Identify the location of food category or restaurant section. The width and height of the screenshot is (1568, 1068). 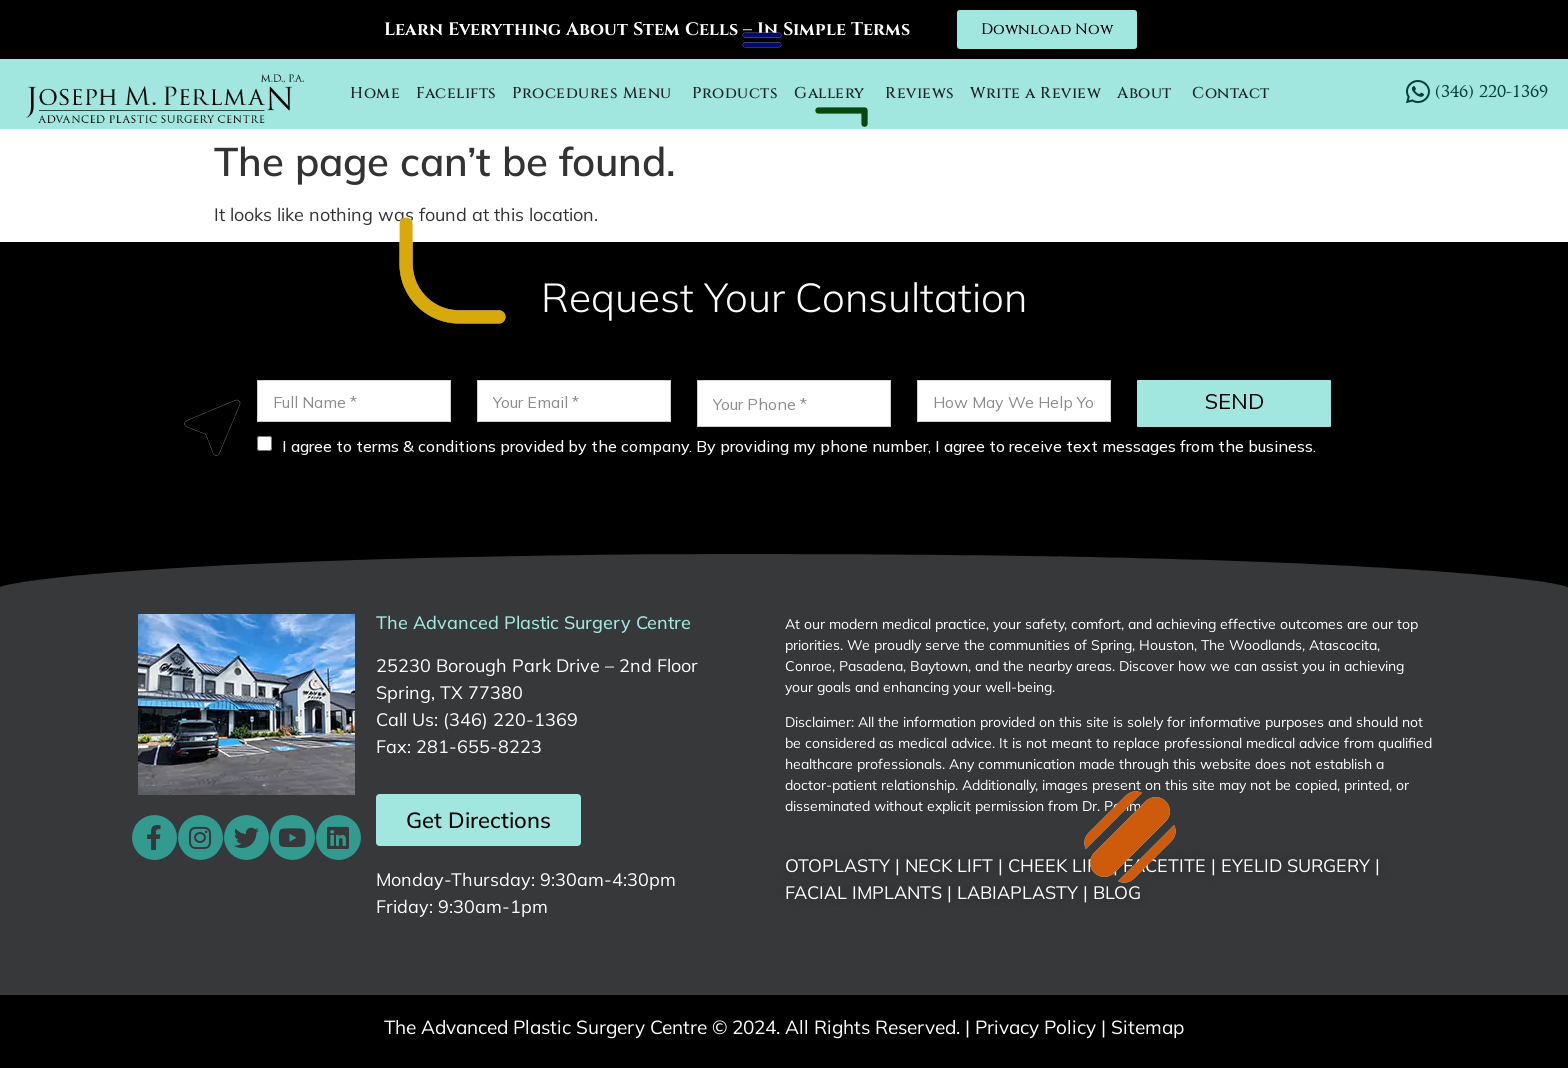
(1130, 837).